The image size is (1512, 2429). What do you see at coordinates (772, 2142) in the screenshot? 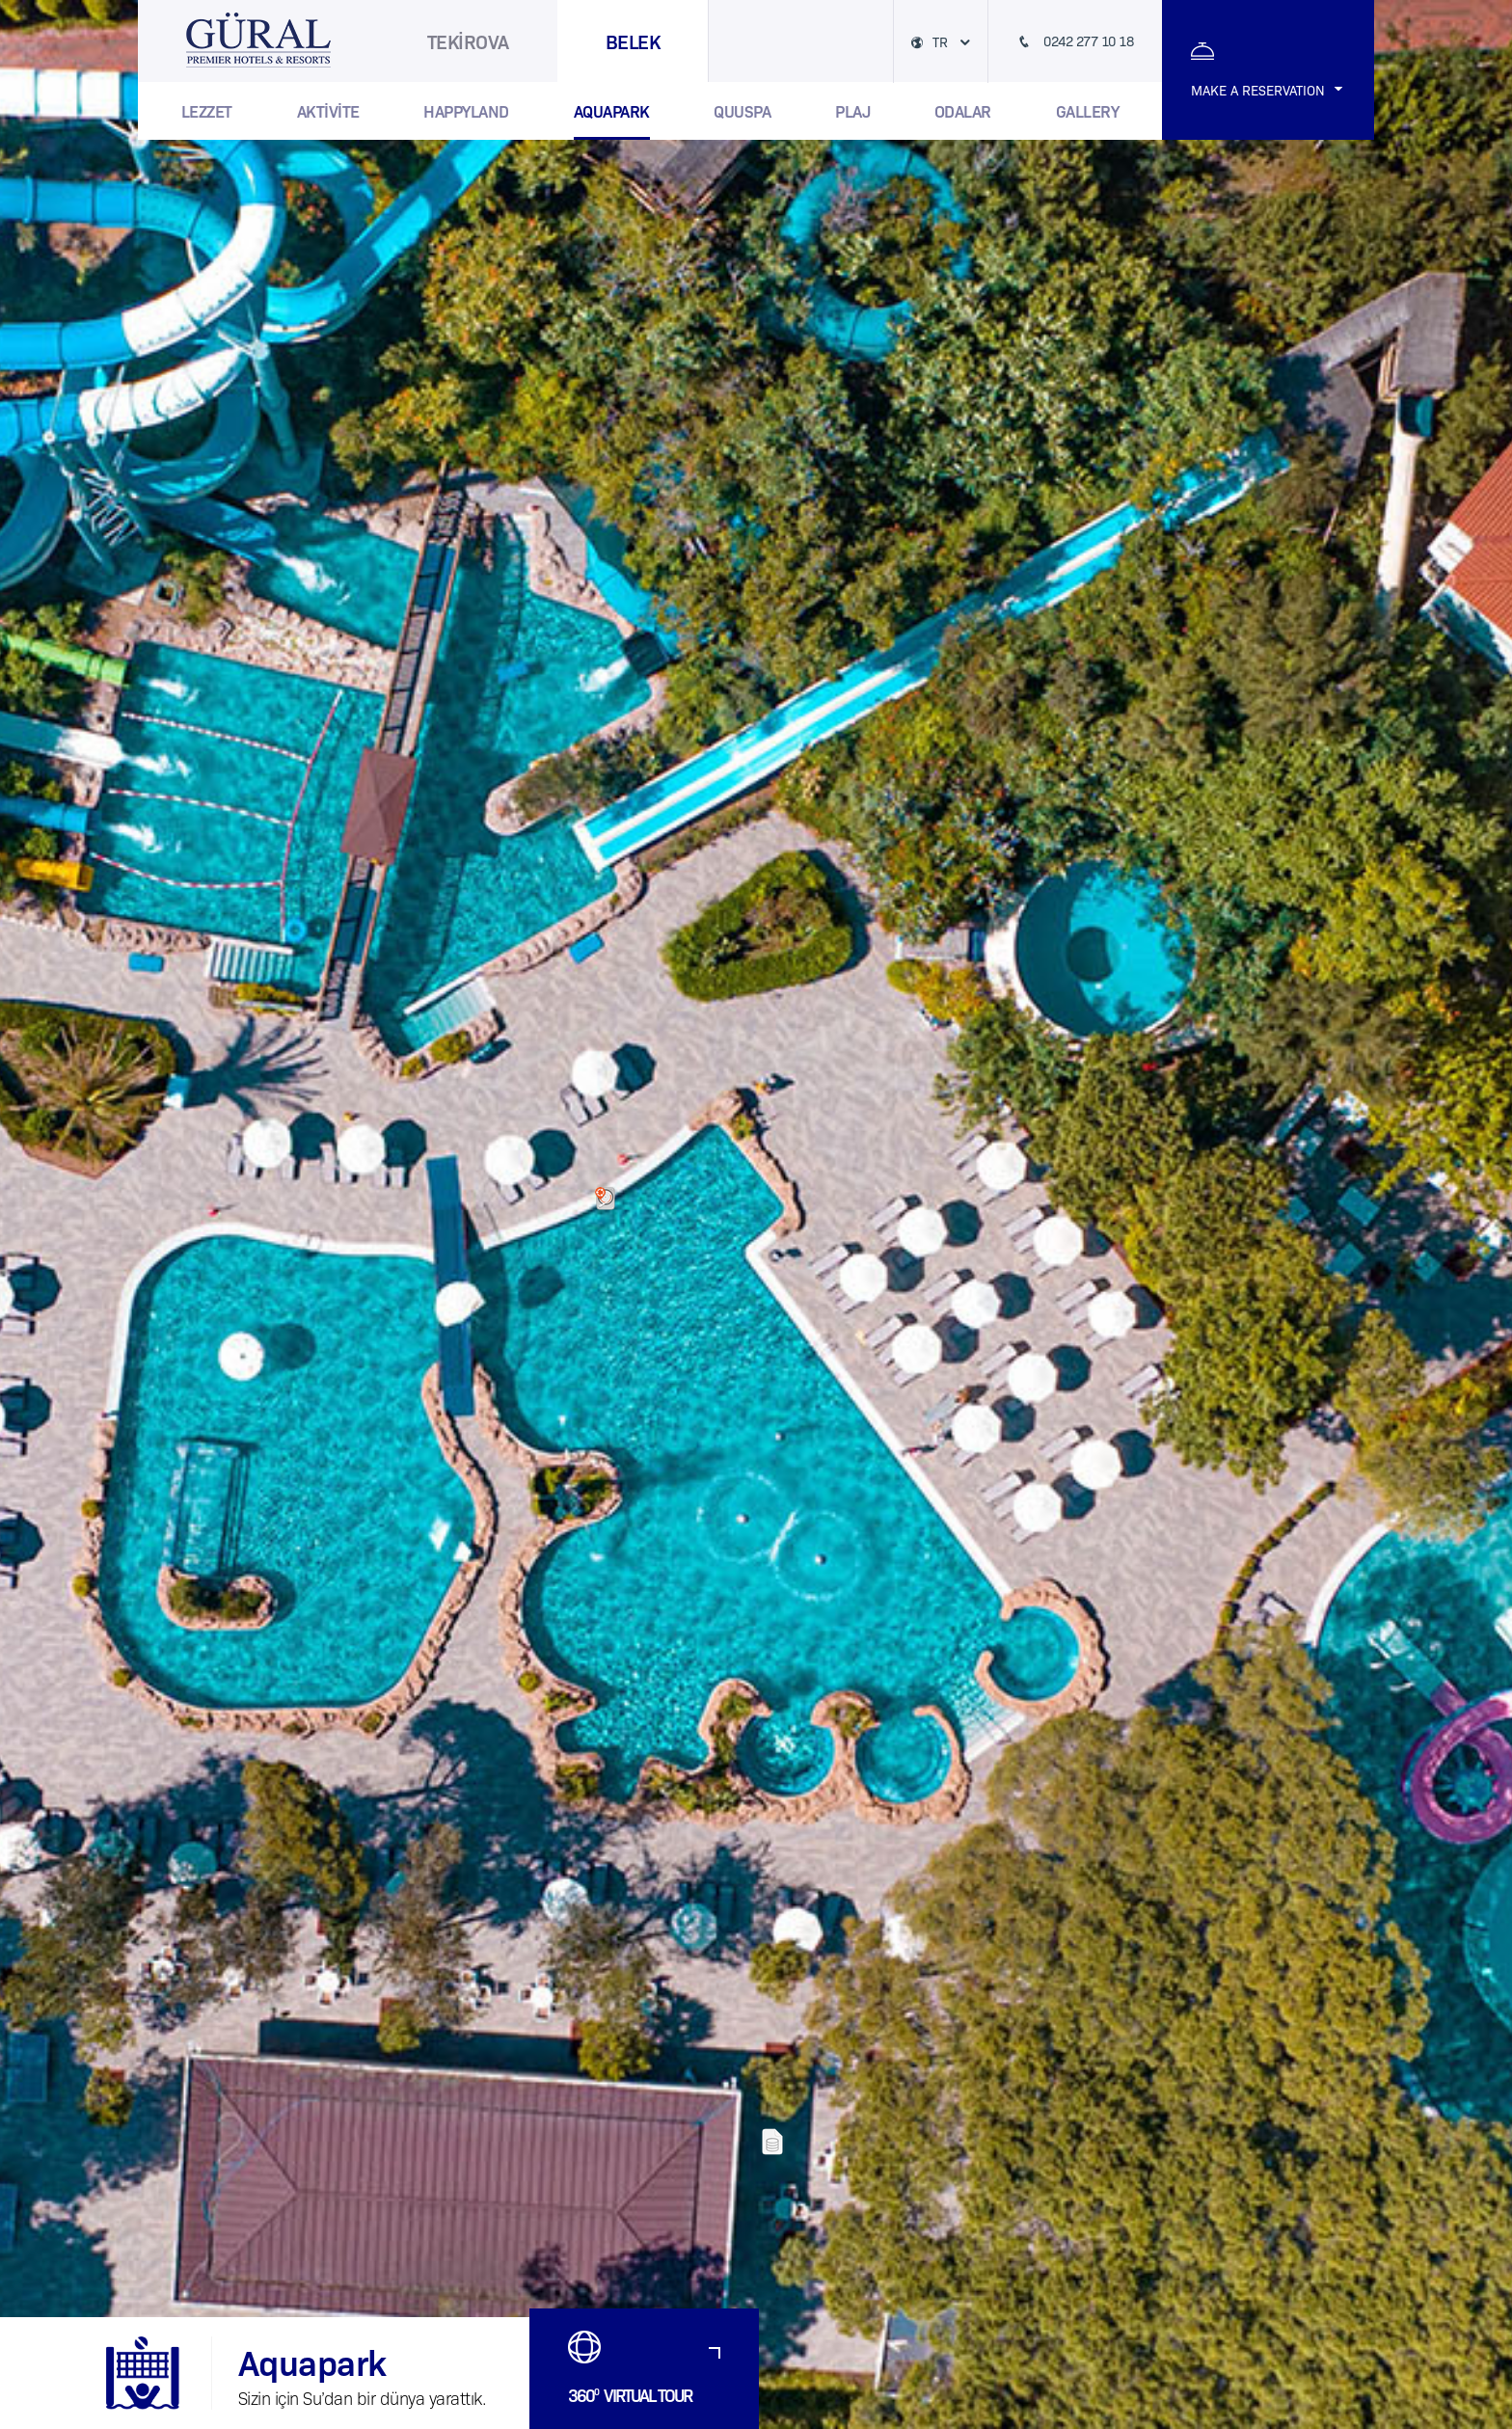
I see `sql database file` at bounding box center [772, 2142].